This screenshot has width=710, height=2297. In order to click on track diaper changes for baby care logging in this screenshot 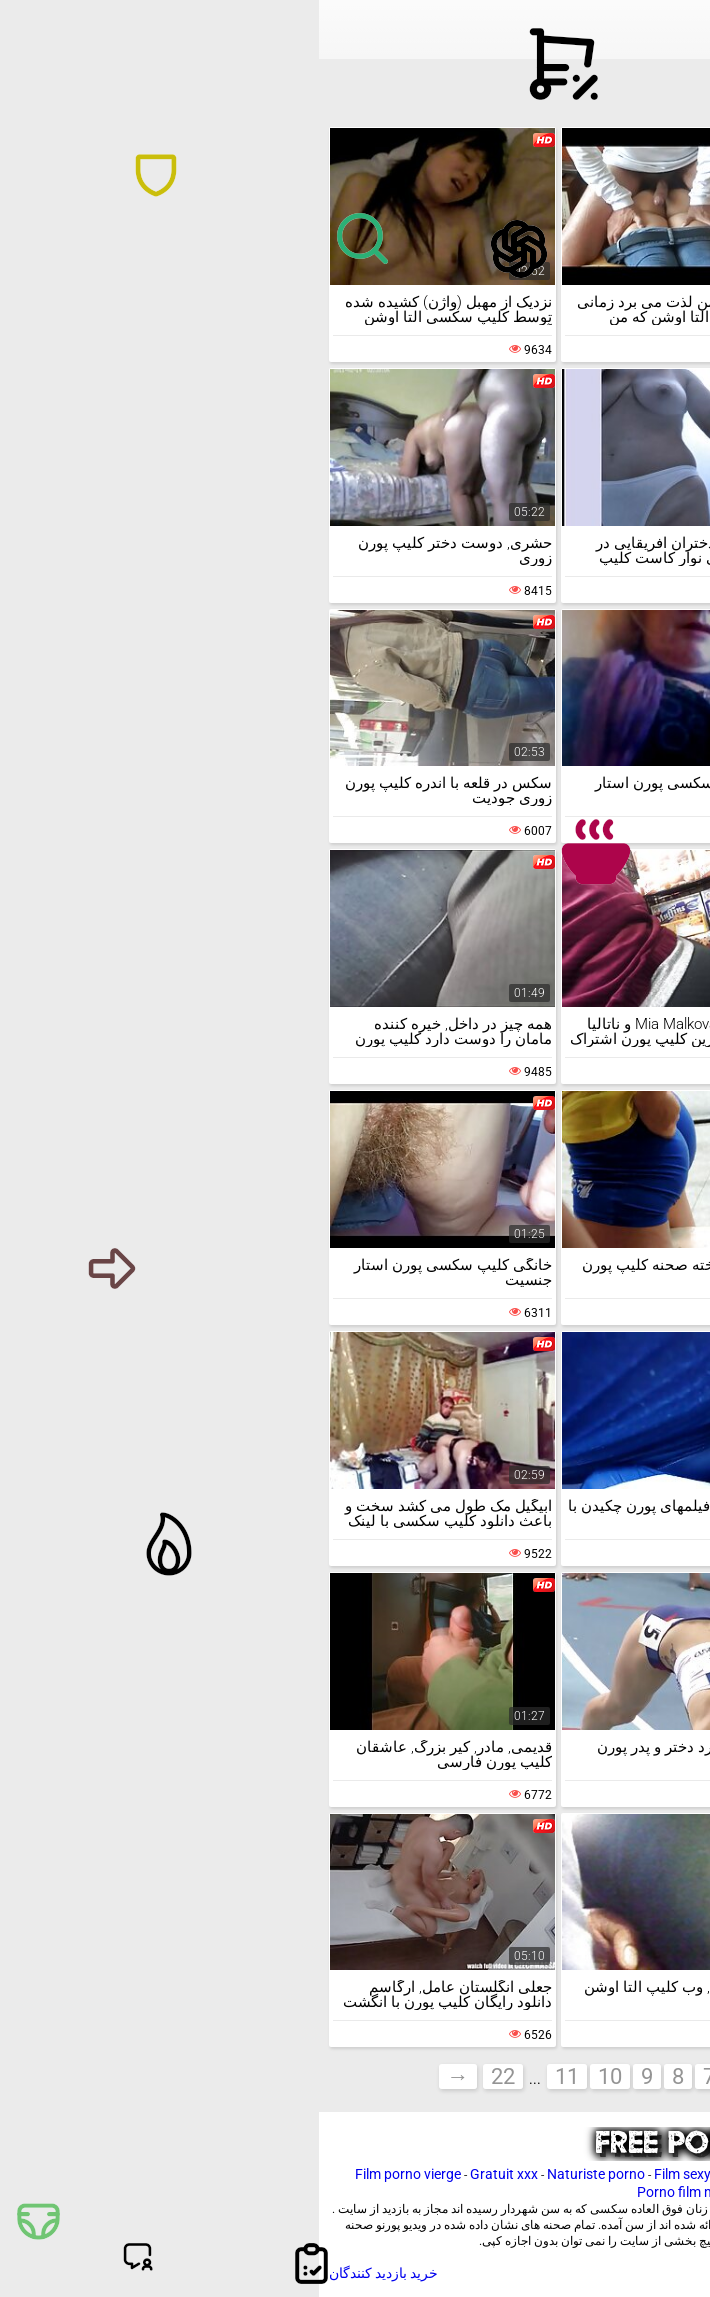, I will do `click(38, 2220)`.